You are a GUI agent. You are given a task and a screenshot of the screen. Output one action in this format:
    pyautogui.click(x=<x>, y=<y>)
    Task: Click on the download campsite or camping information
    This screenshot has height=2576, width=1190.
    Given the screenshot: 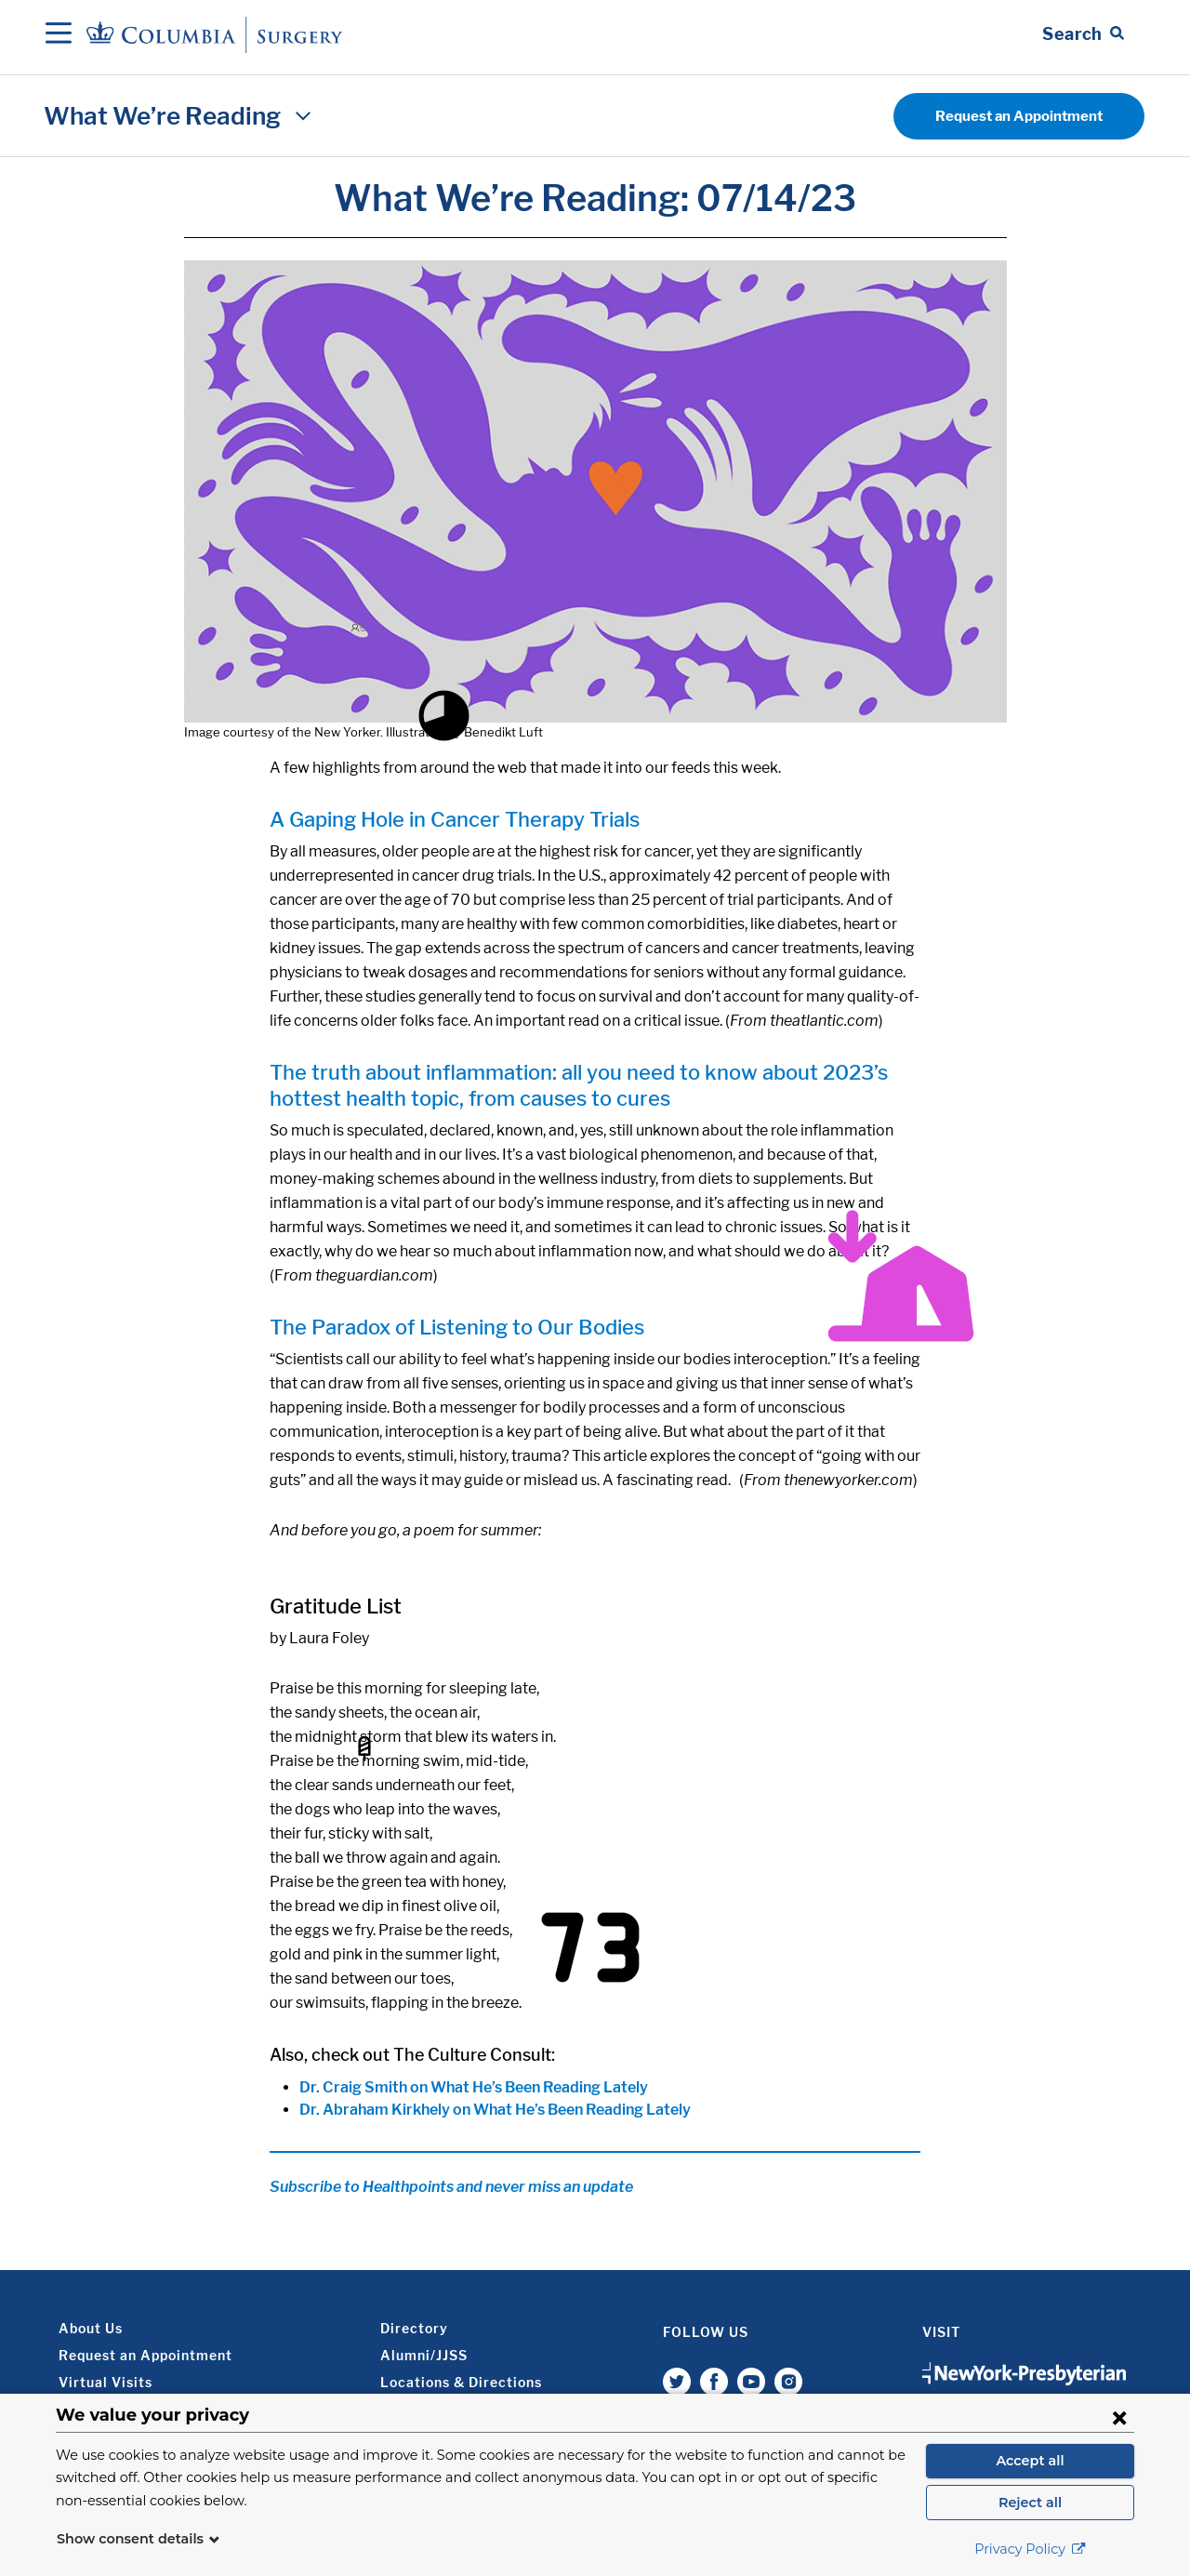 What is the action you would take?
    pyautogui.click(x=901, y=1277)
    